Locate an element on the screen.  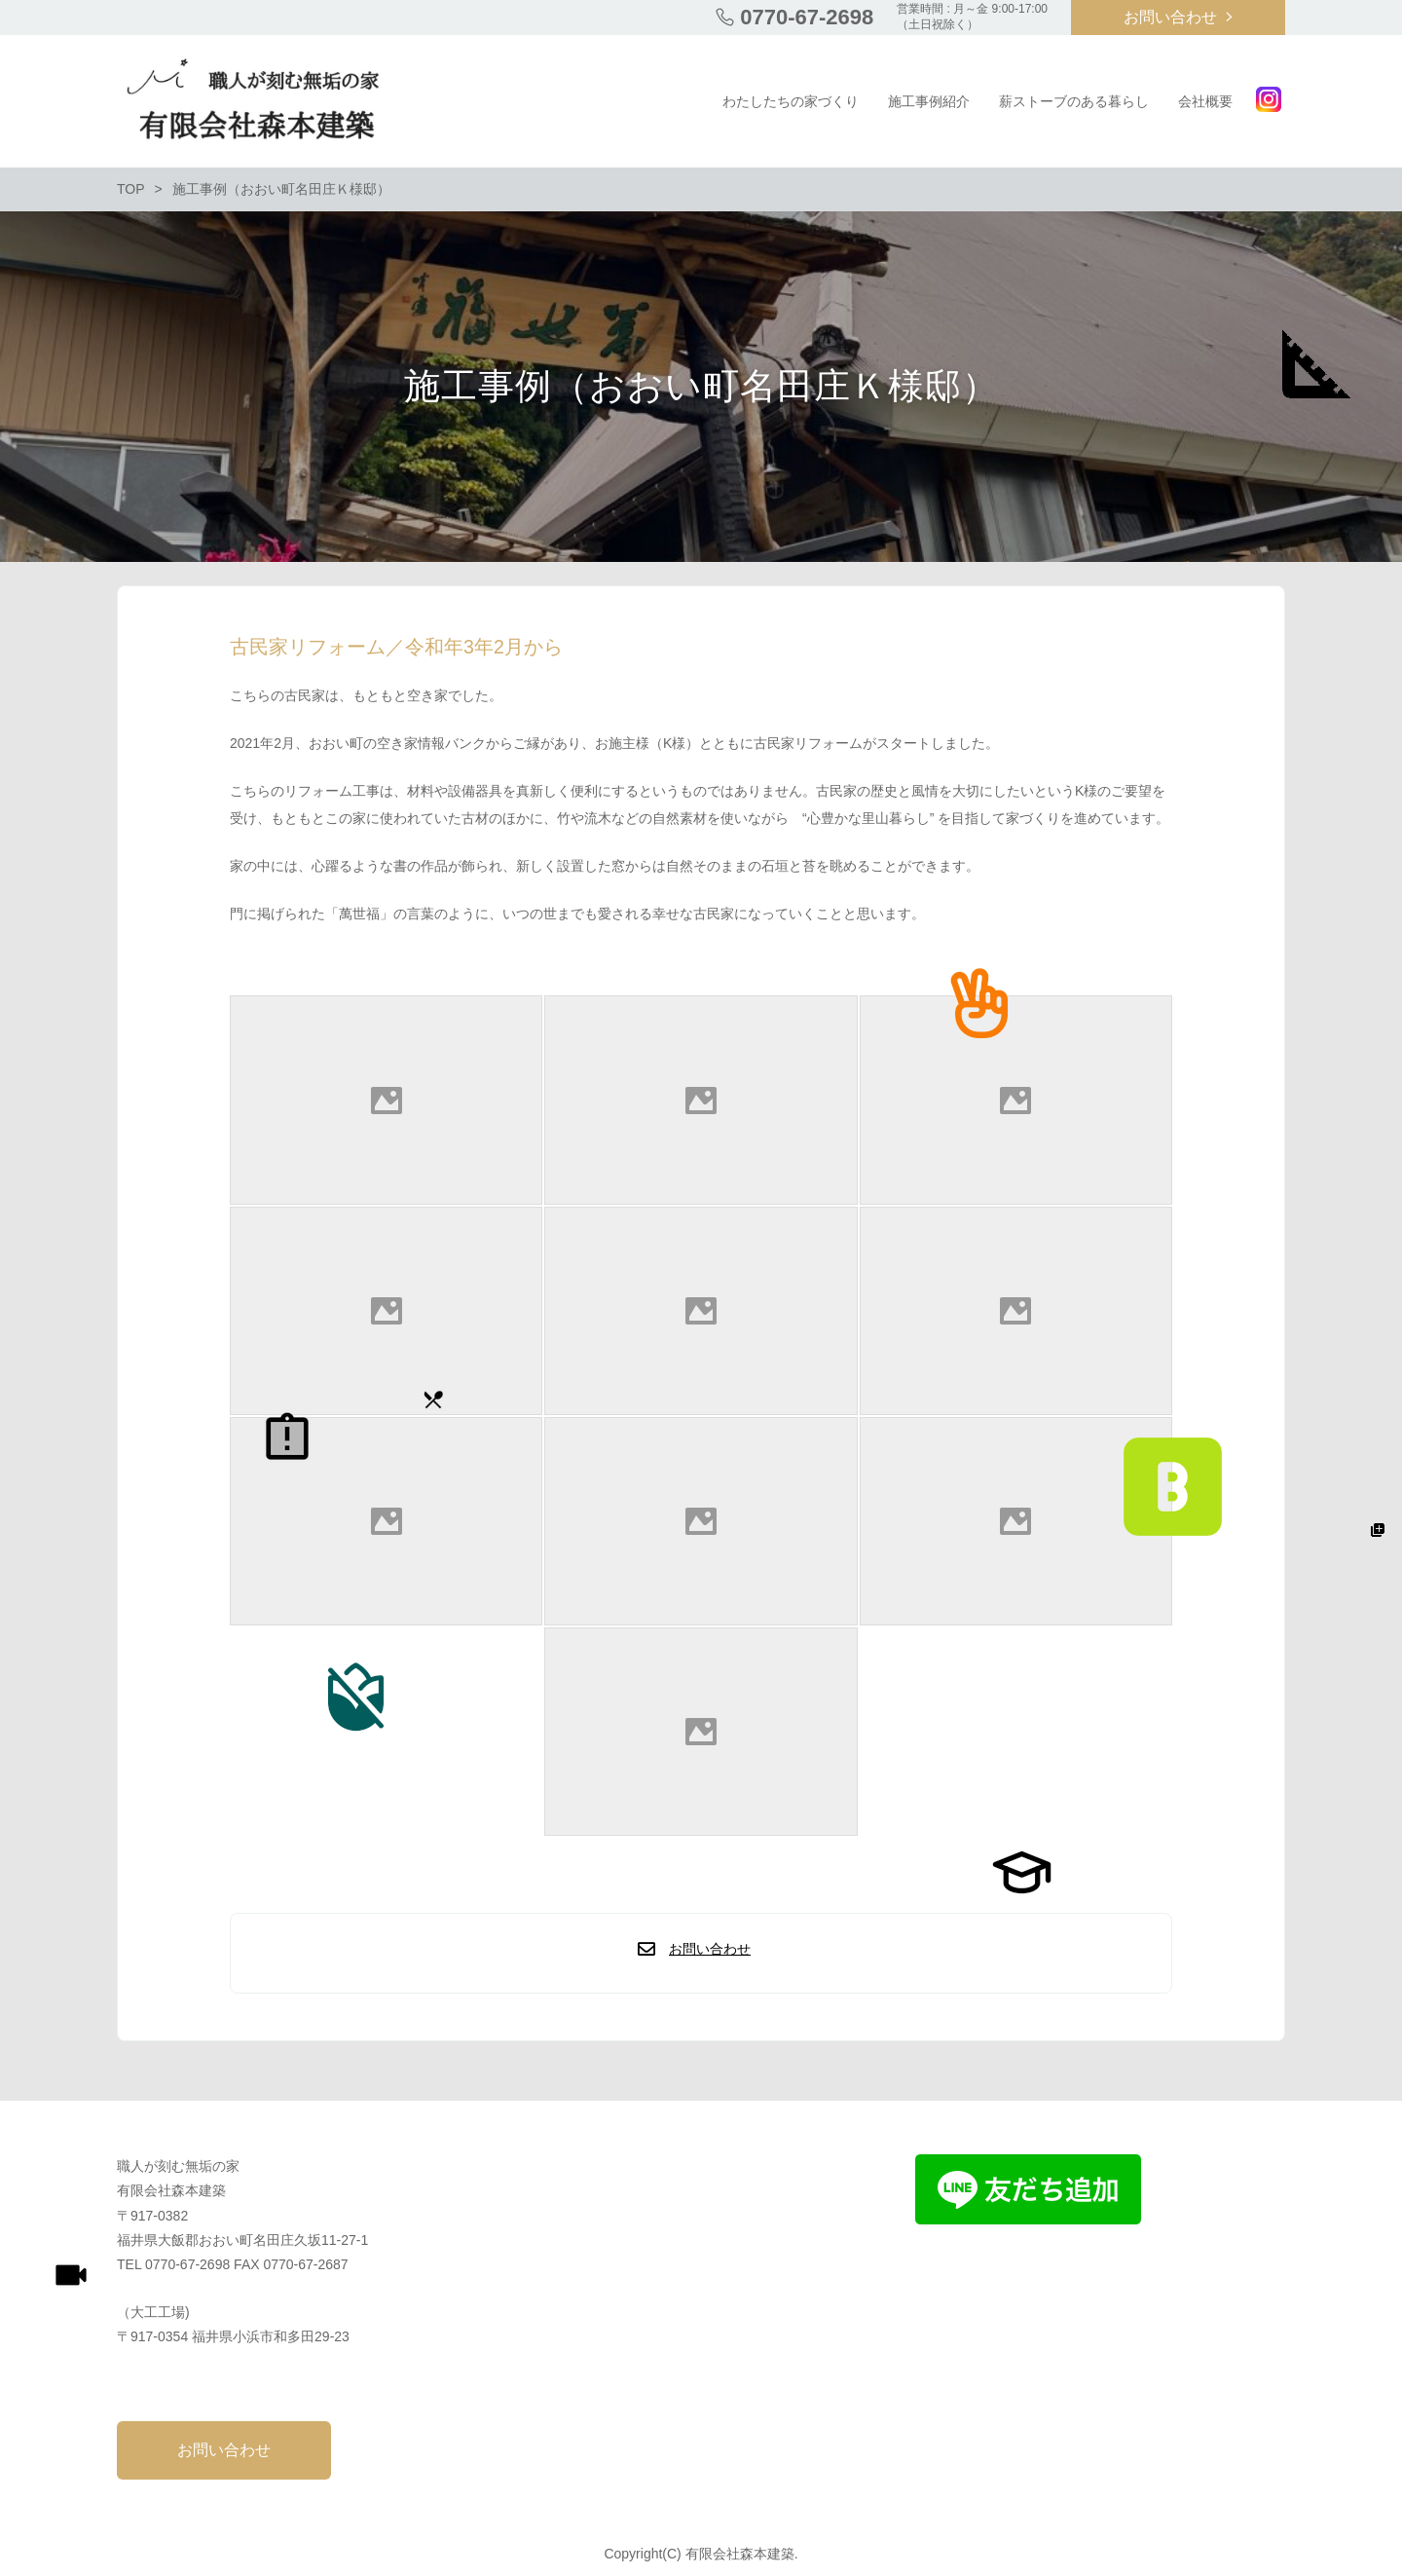
view restaurant or dining options is located at coordinates (433, 1400).